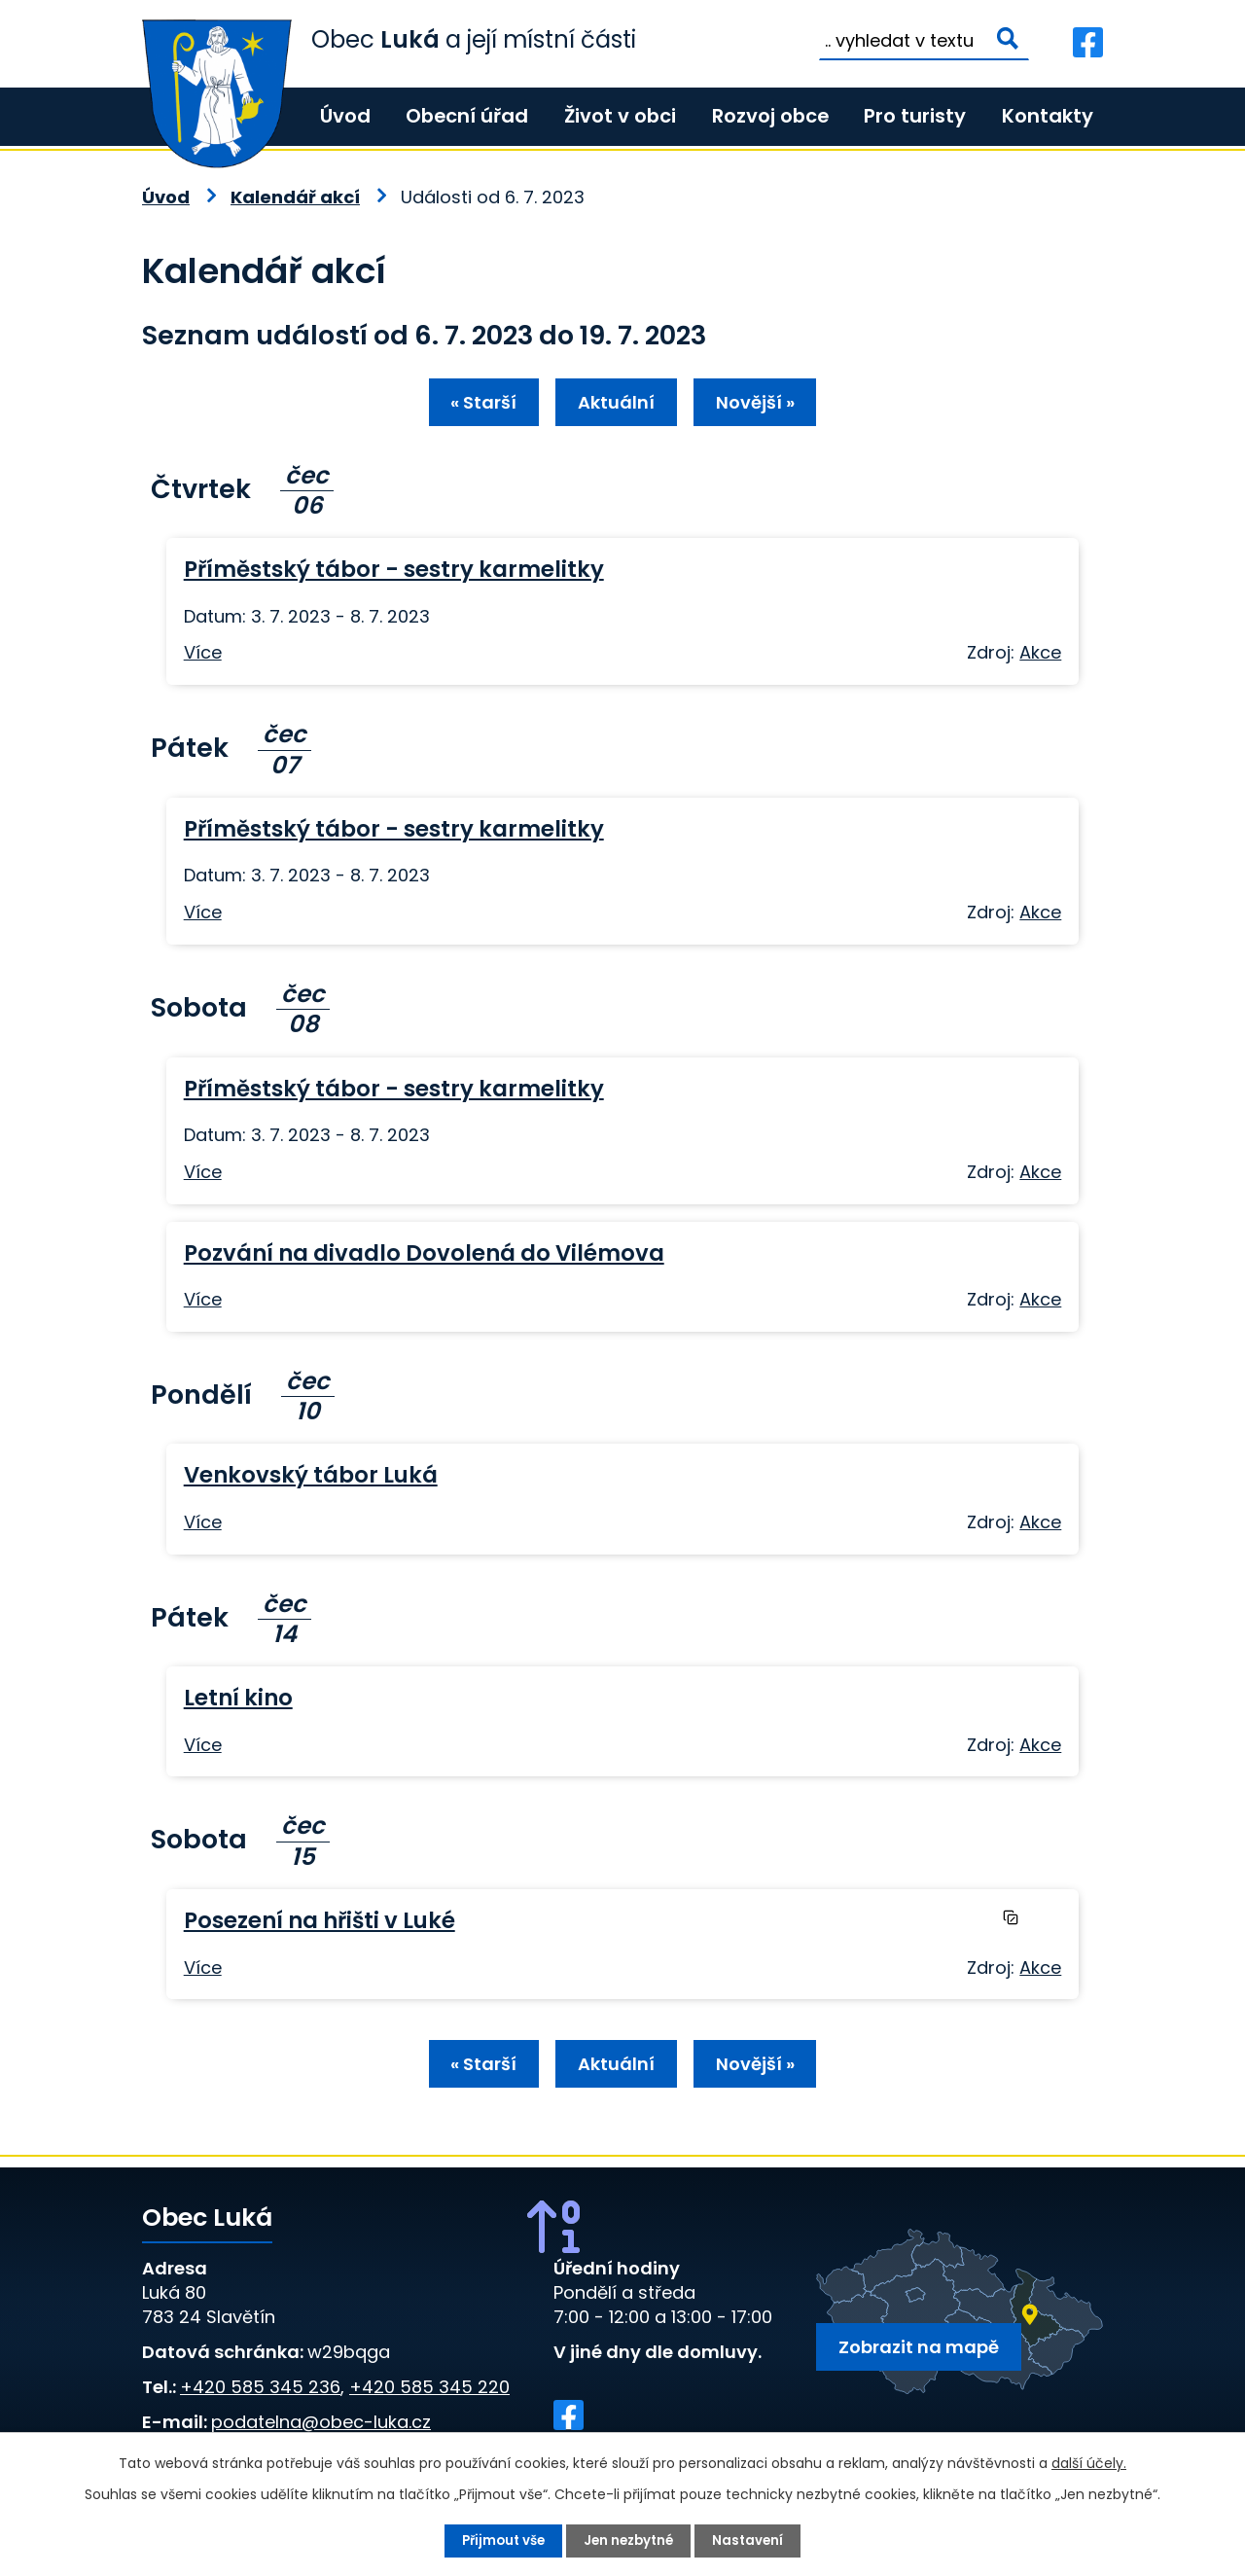  Describe the element at coordinates (556, 2227) in the screenshot. I see `sort in ascending numerical order` at that location.